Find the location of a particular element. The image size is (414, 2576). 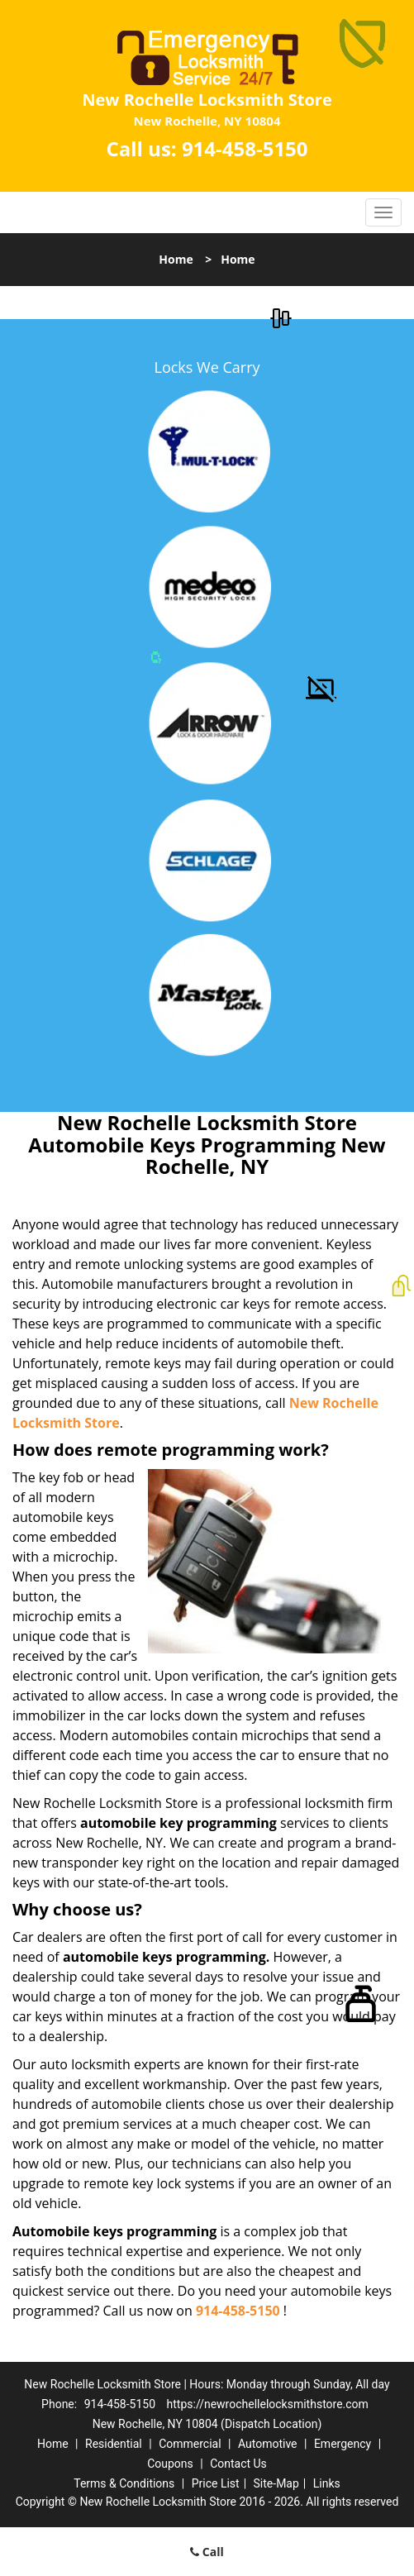

tea or hot beverage options is located at coordinates (401, 1286).